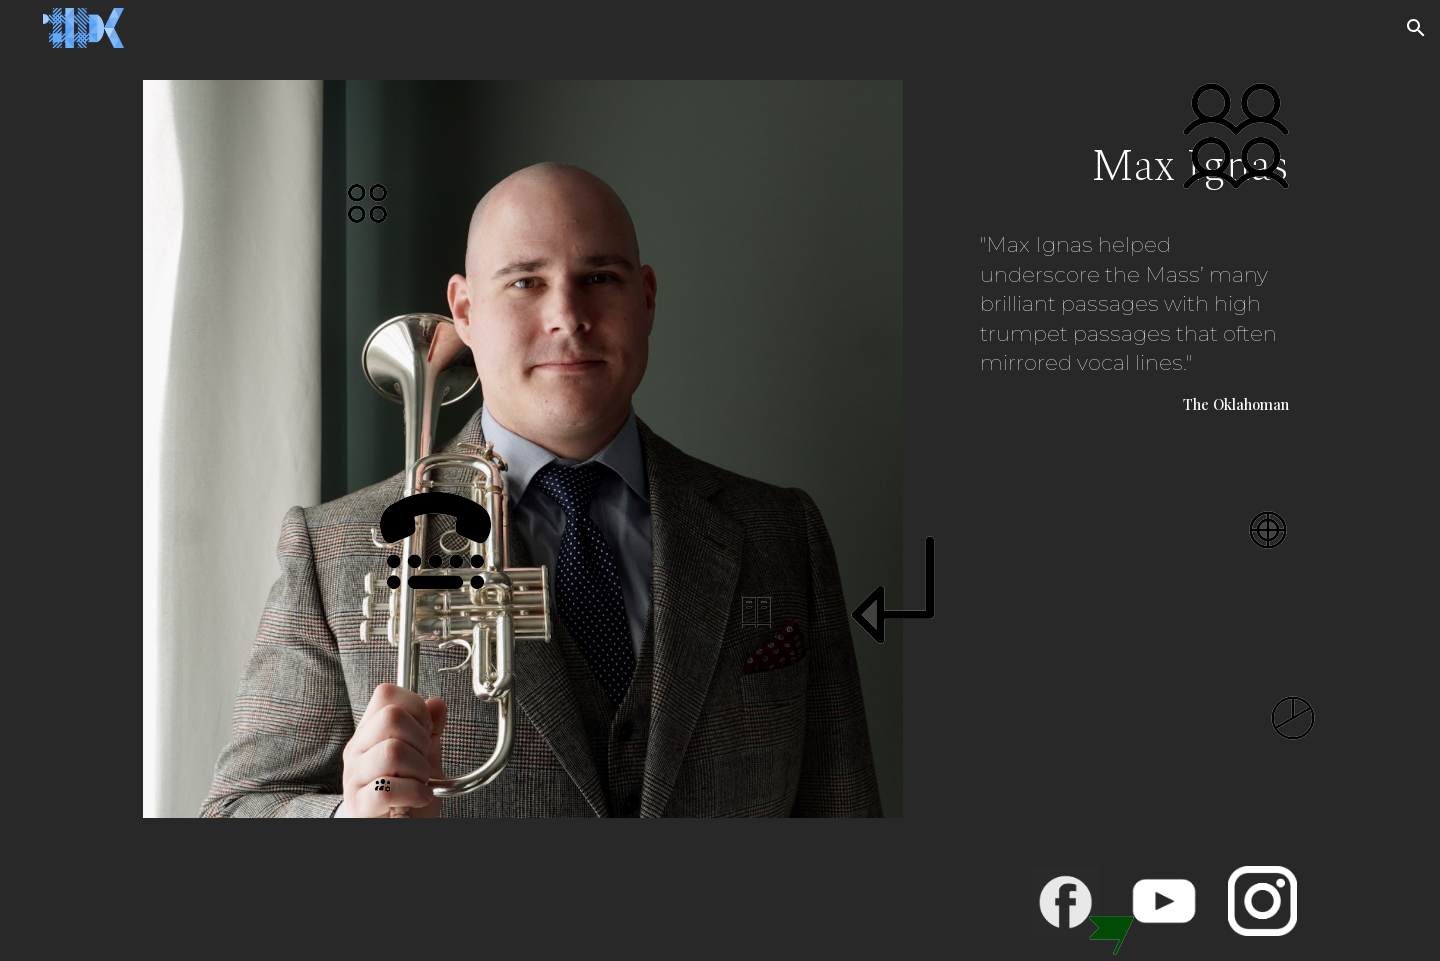  Describe the element at coordinates (756, 611) in the screenshot. I see `access storage lockers` at that location.